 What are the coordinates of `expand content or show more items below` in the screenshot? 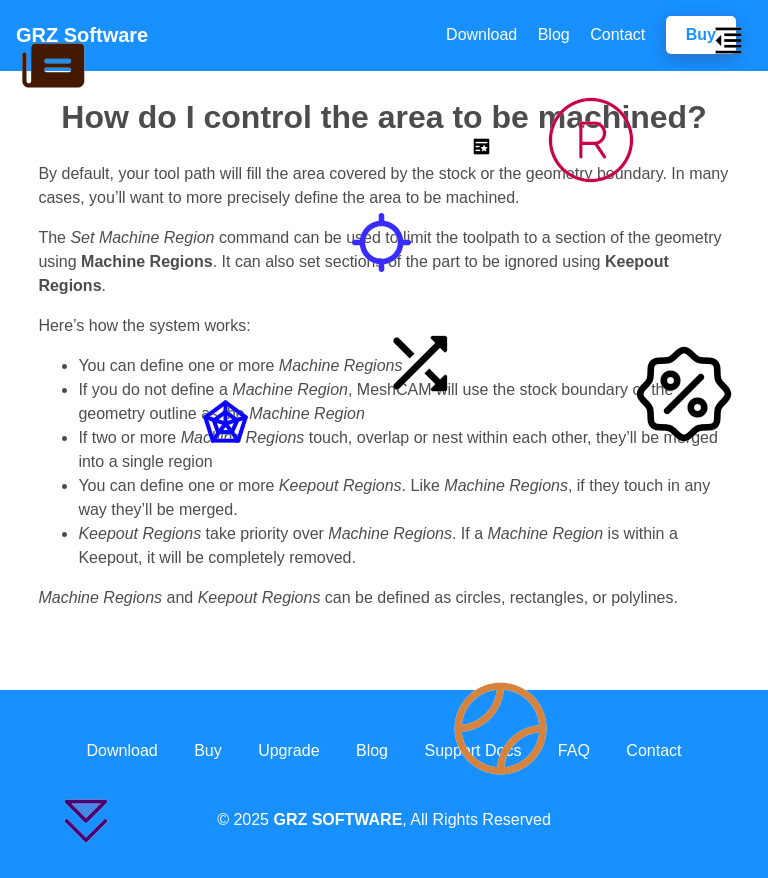 It's located at (86, 819).